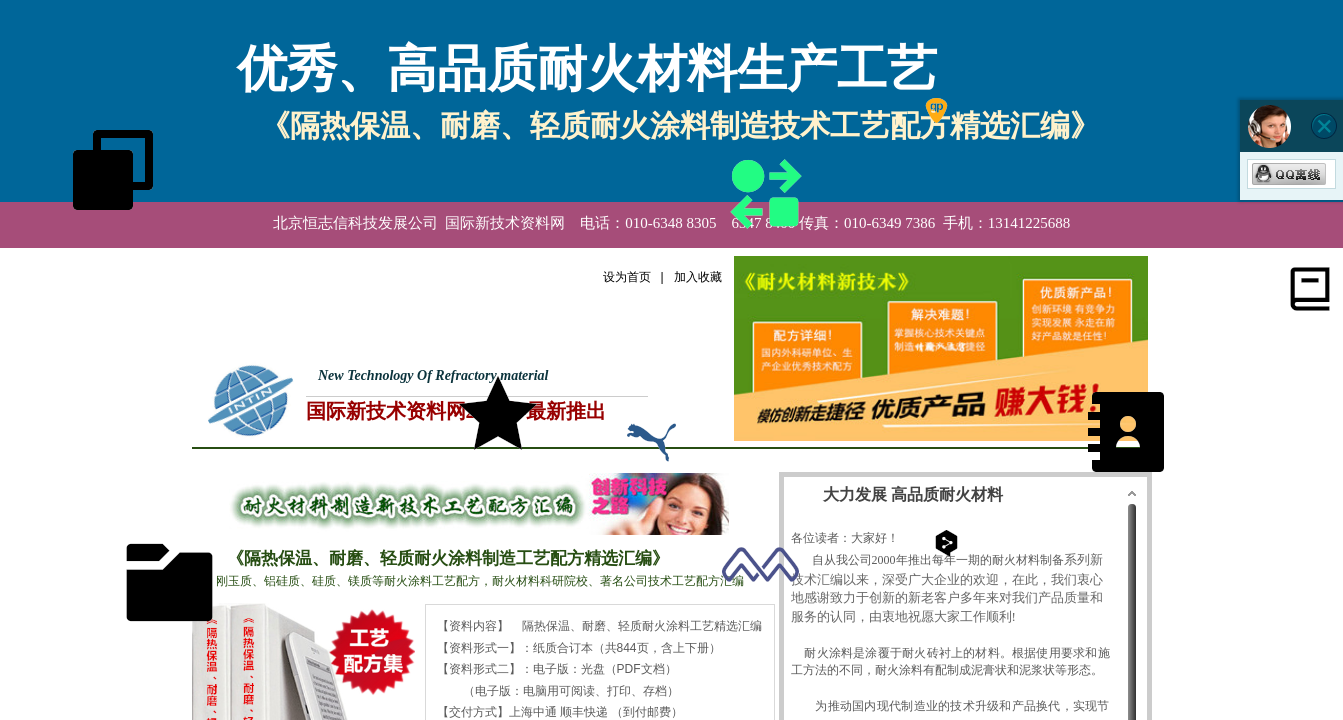 This screenshot has width=1343, height=720. Describe the element at coordinates (766, 194) in the screenshot. I see `swap or exchange between two items` at that location.